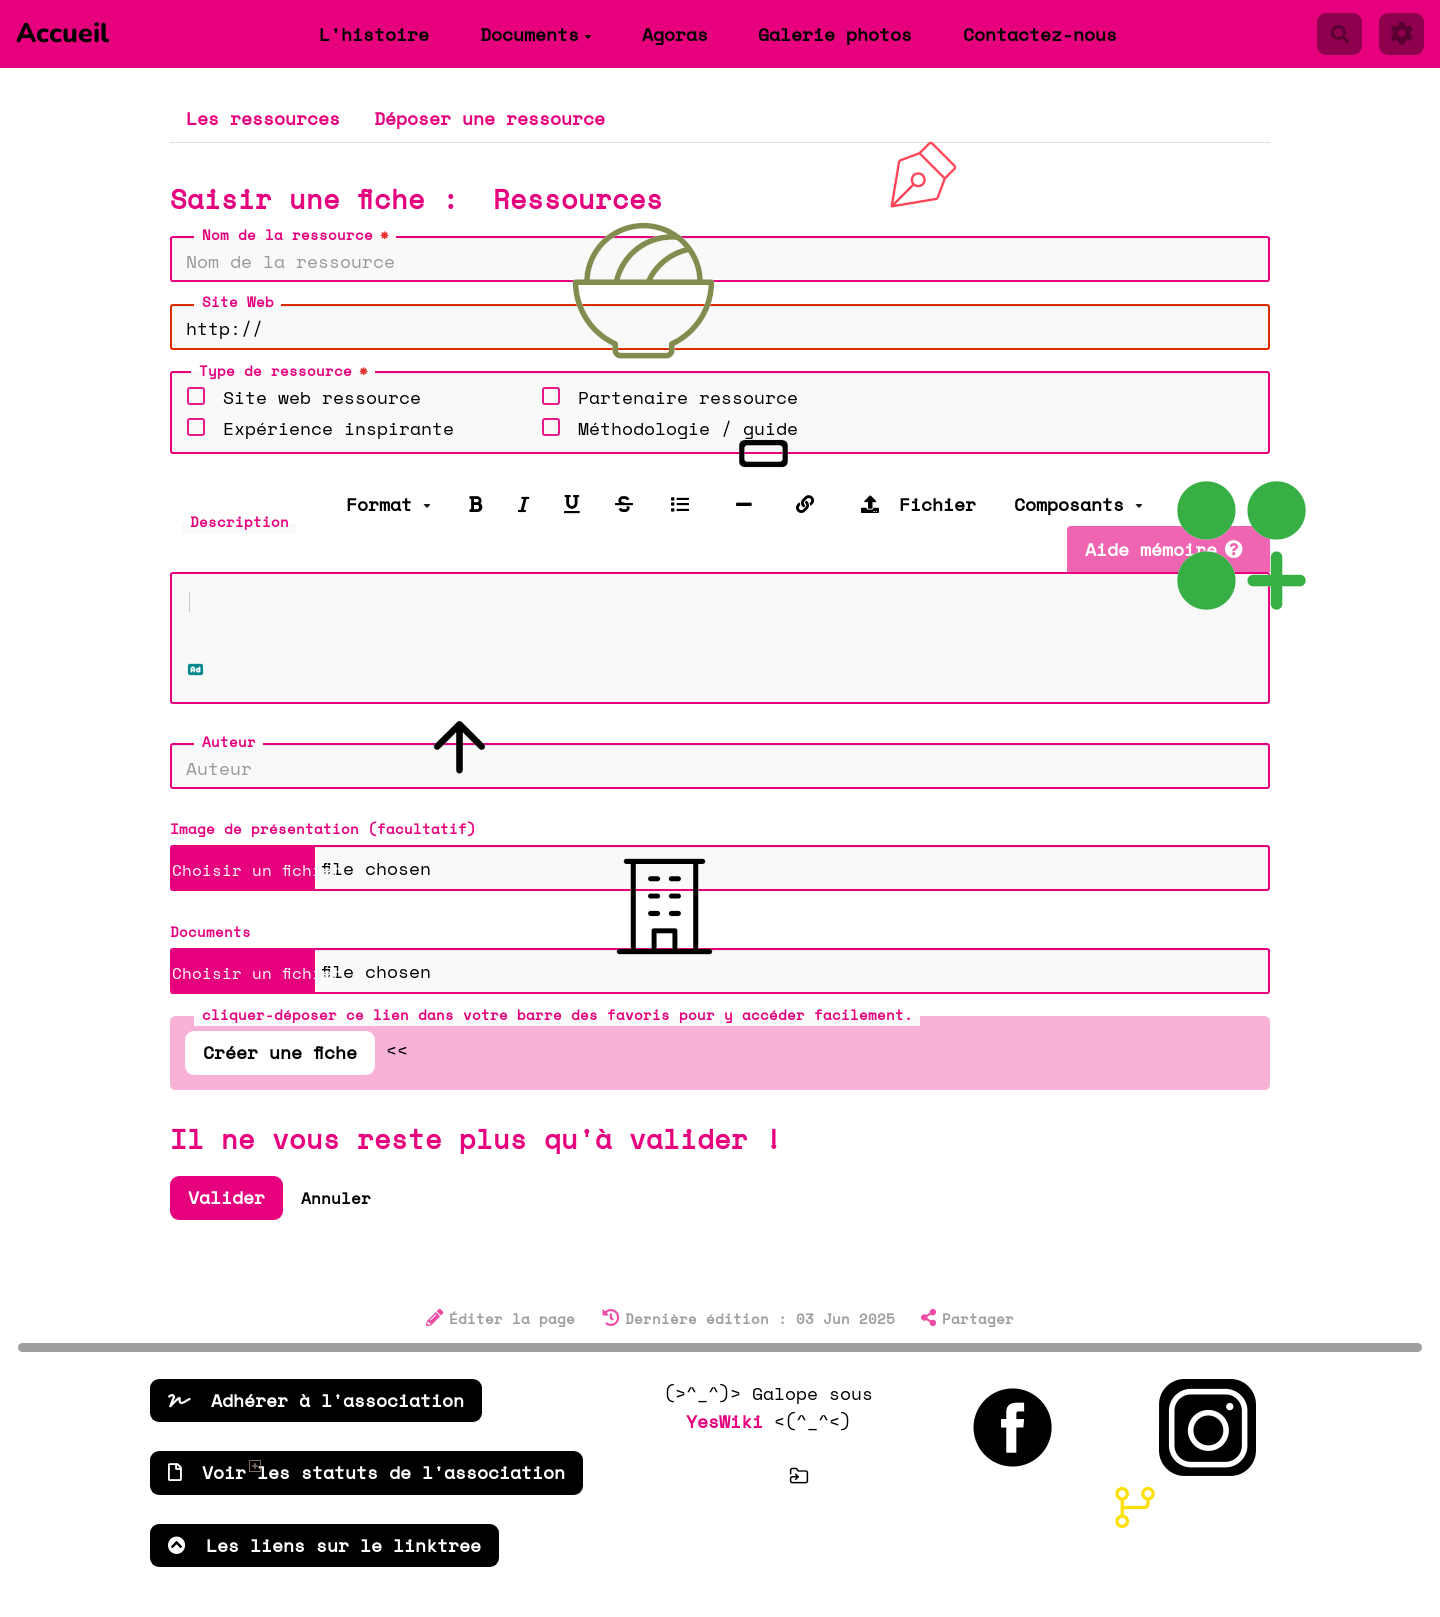 The width and height of the screenshot is (1440, 1617). Describe the element at coordinates (919, 178) in the screenshot. I see `access drawing or illustration tools` at that location.